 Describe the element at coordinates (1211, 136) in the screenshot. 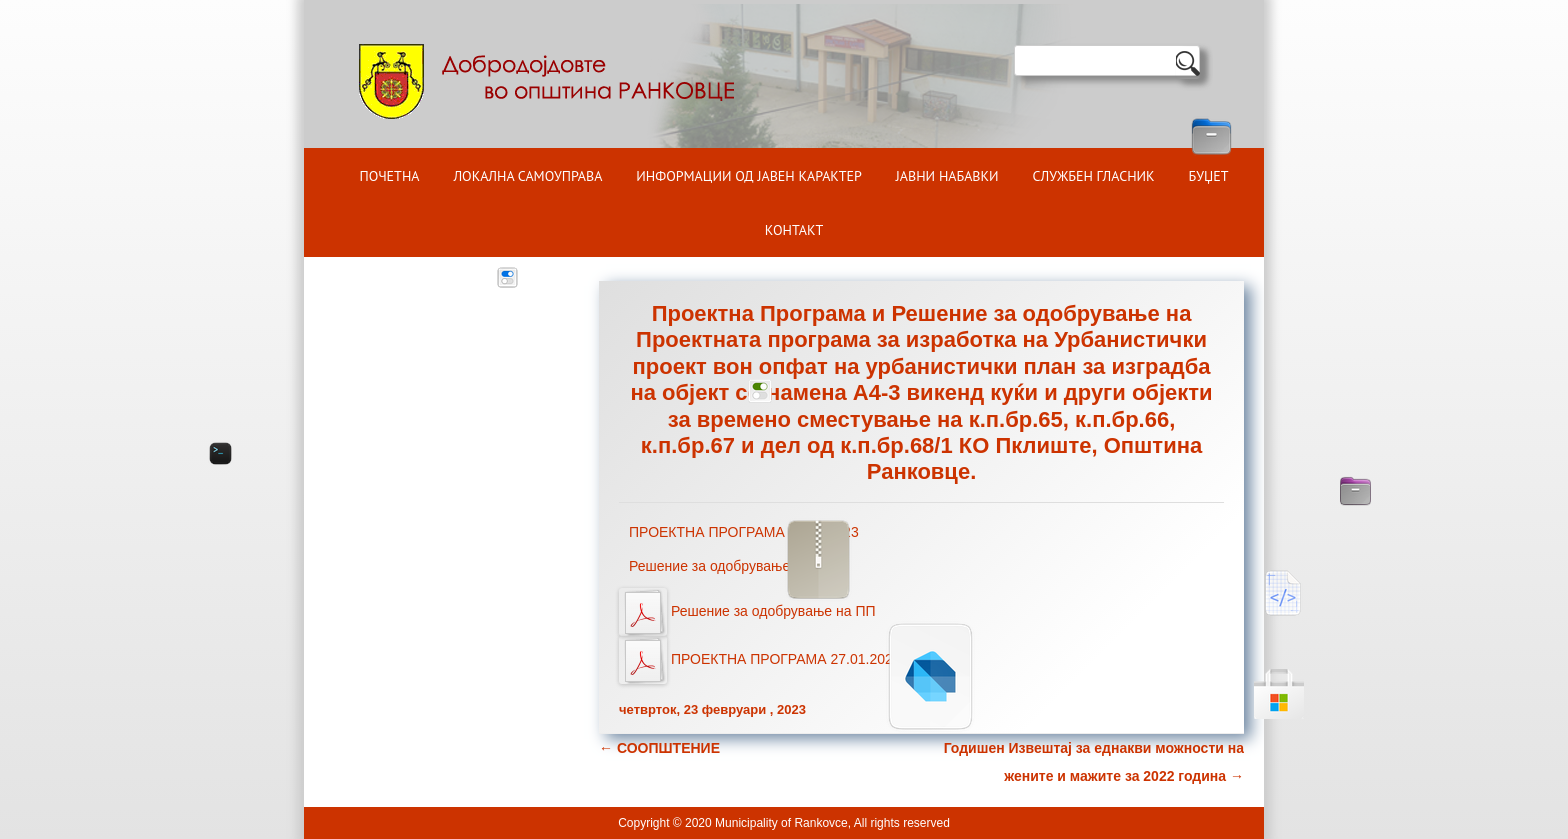

I see `open the file manager application` at that location.